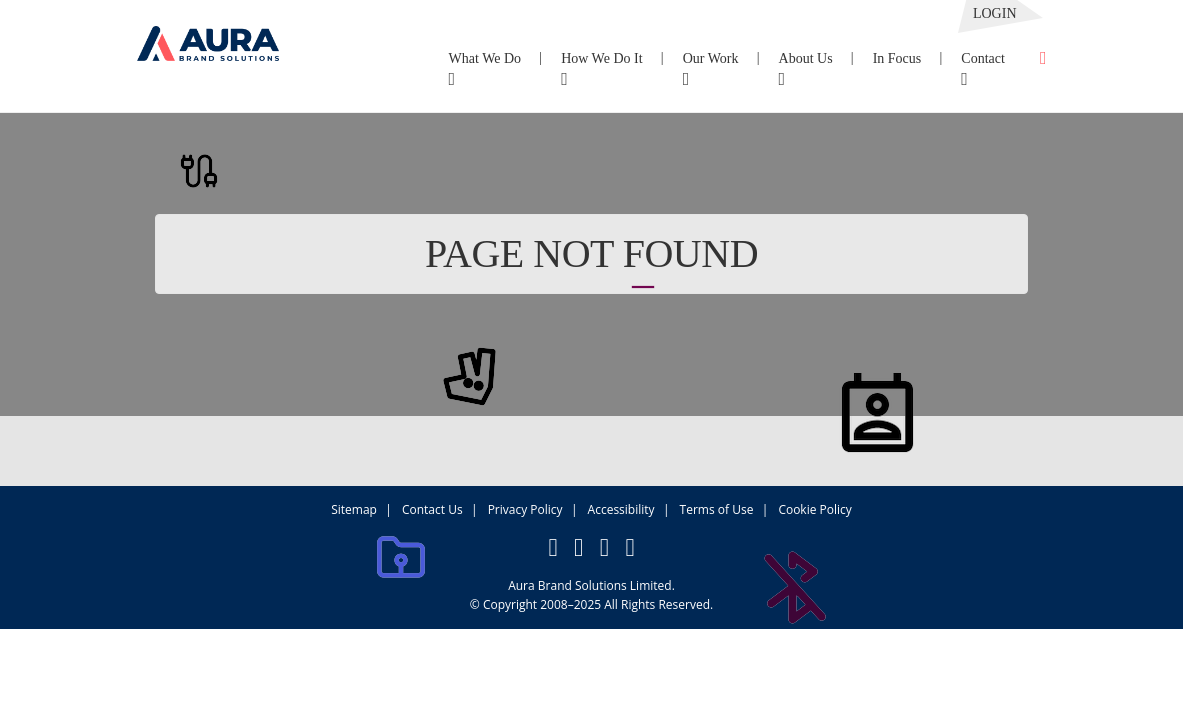  I want to click on navigate to root directory, so click(401, 558).